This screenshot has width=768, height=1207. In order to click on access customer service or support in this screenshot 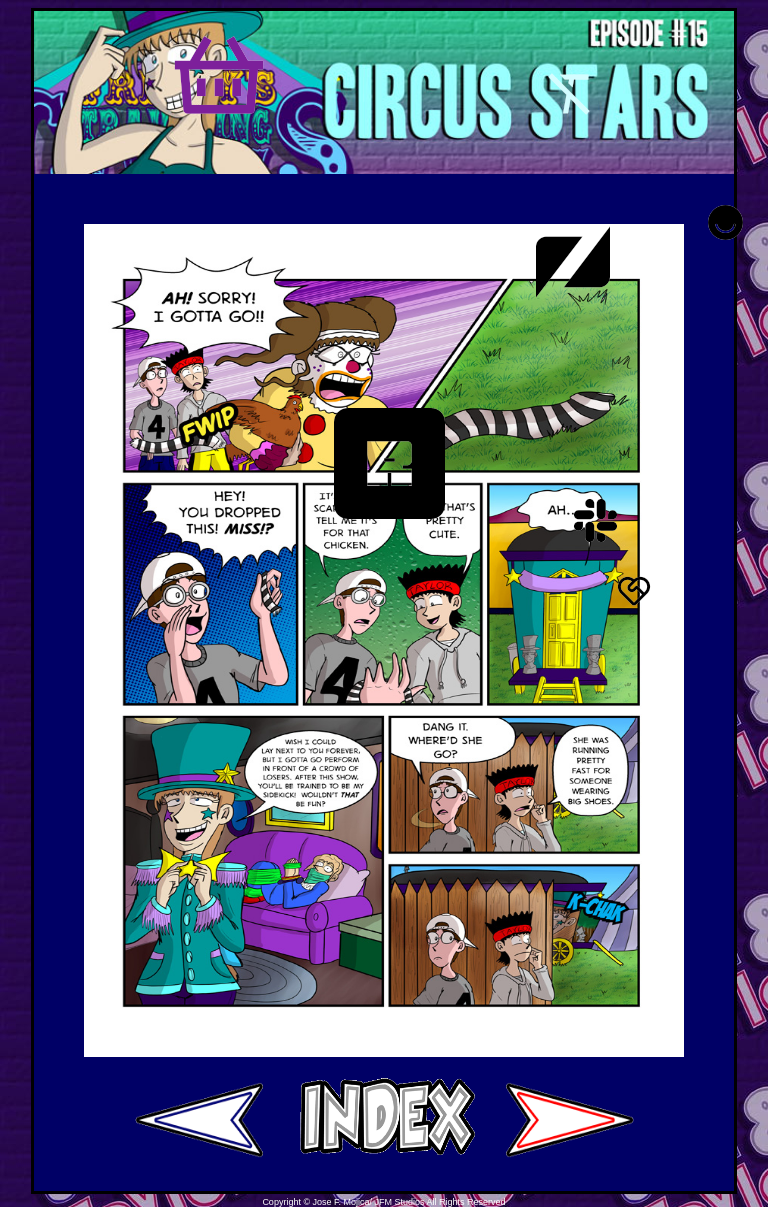, I will do `click(634, 591)`.